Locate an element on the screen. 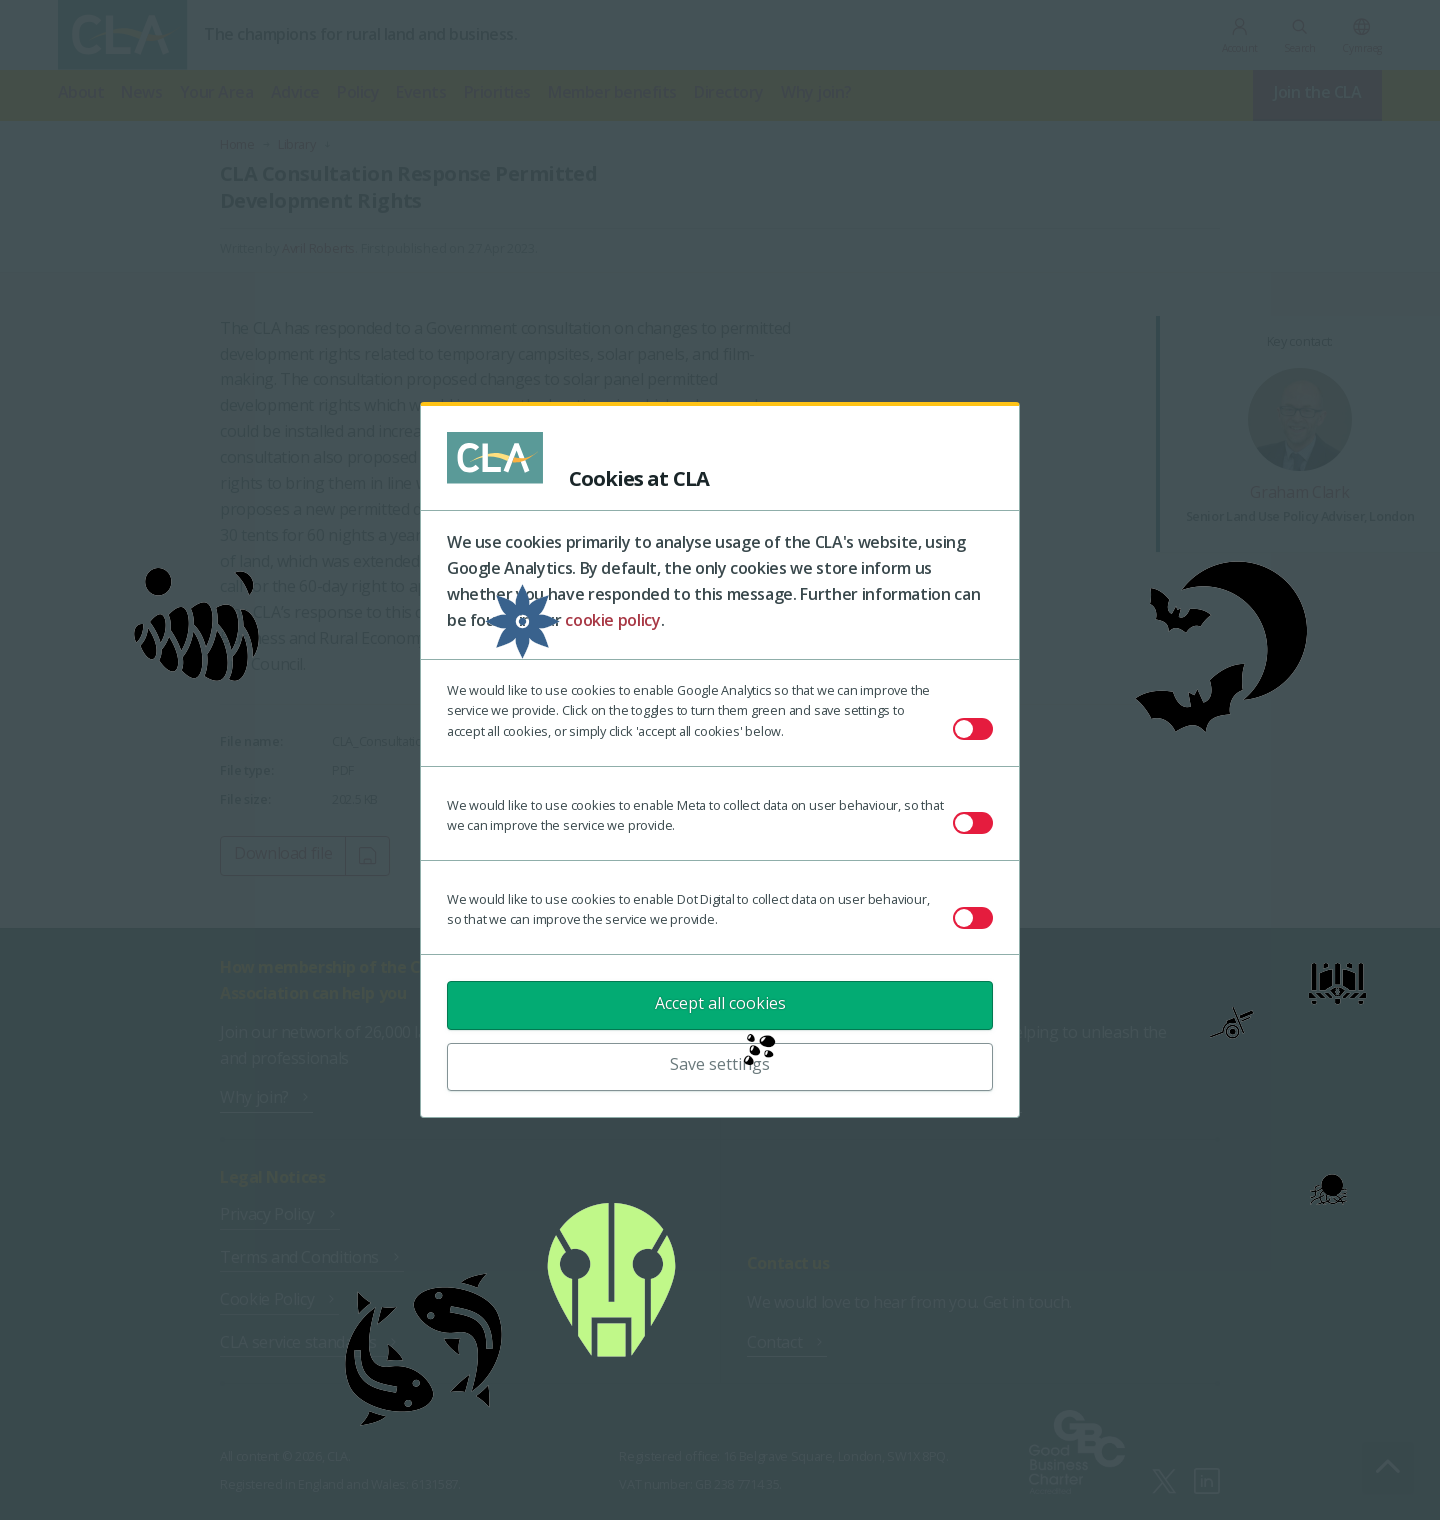 The height and width of the screenshot is (1520, 1440). toggle night mode or dark theme is located at coordinates (1221, 647).